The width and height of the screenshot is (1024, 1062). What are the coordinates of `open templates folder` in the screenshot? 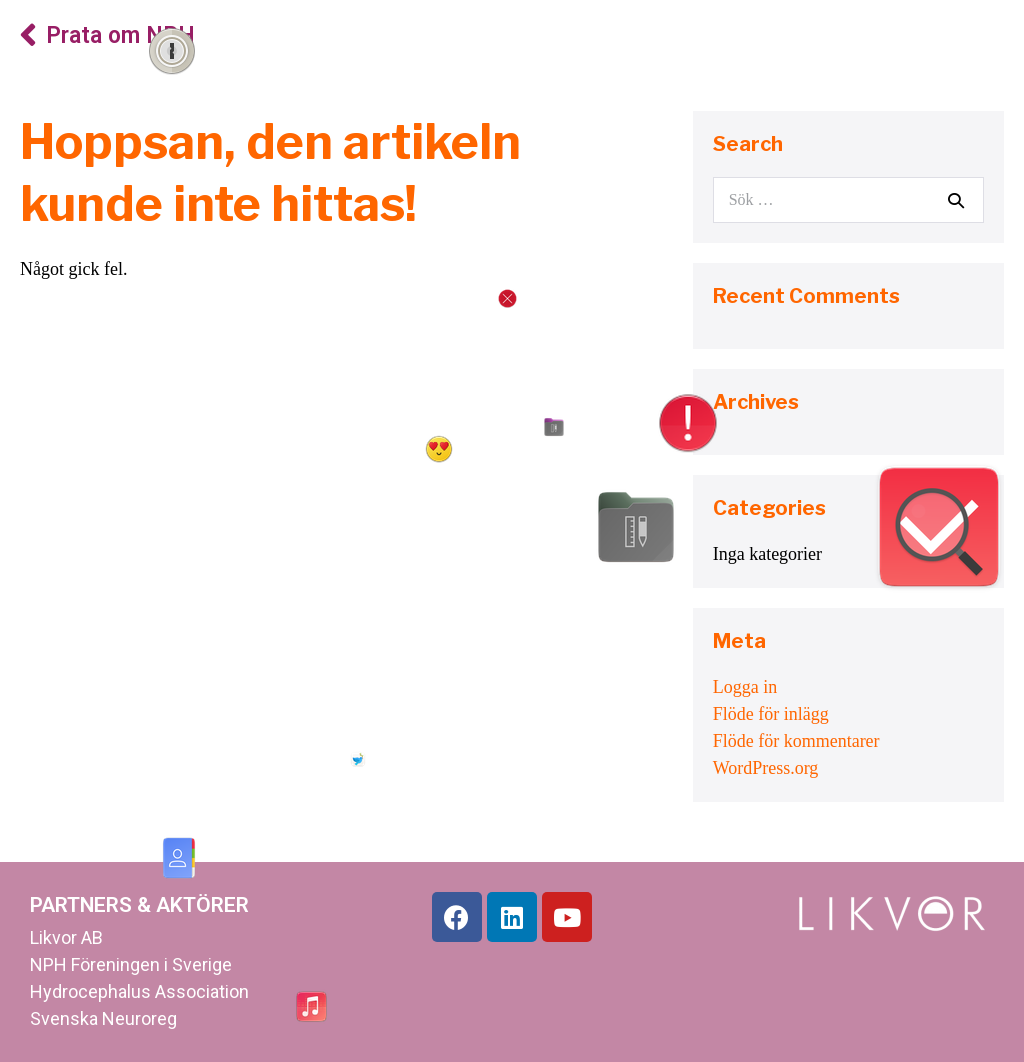 It's located at (554, 427).